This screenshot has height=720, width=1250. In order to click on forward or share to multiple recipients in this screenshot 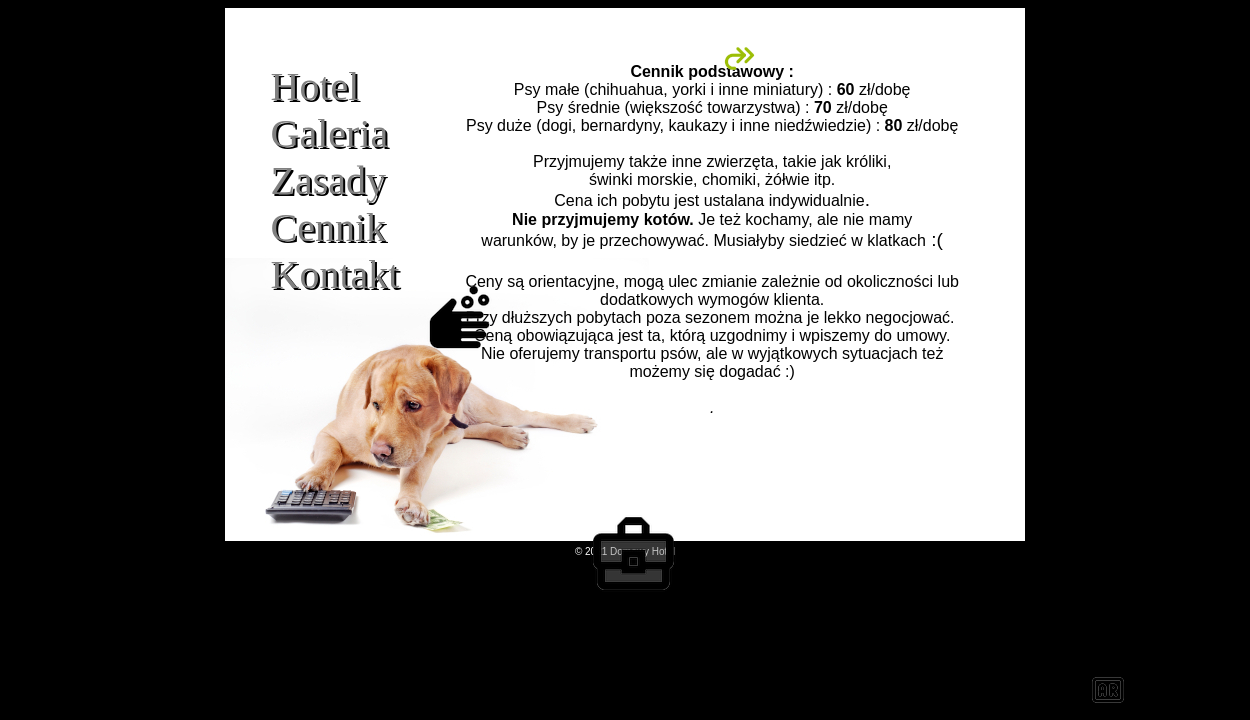, I will do `click(739, 58)`.